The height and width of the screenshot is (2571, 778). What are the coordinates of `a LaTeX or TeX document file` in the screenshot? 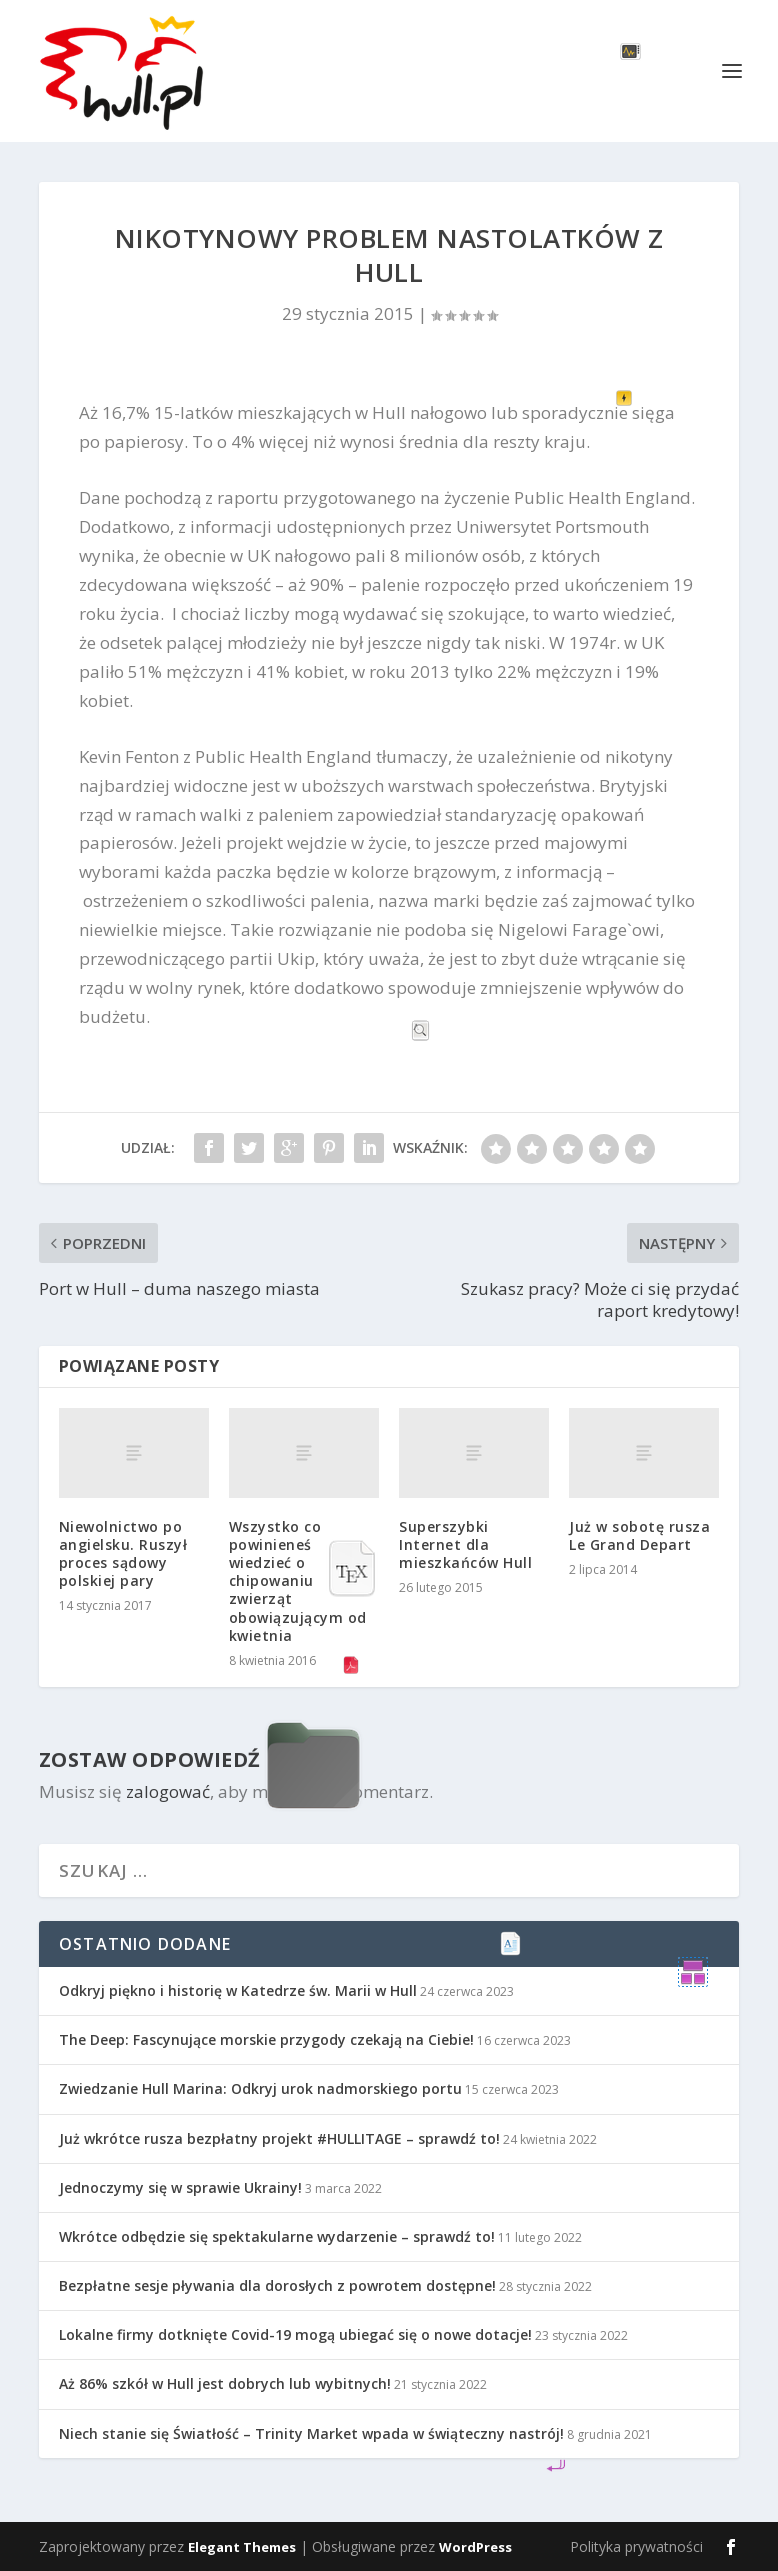 It's located at (352, 1568).